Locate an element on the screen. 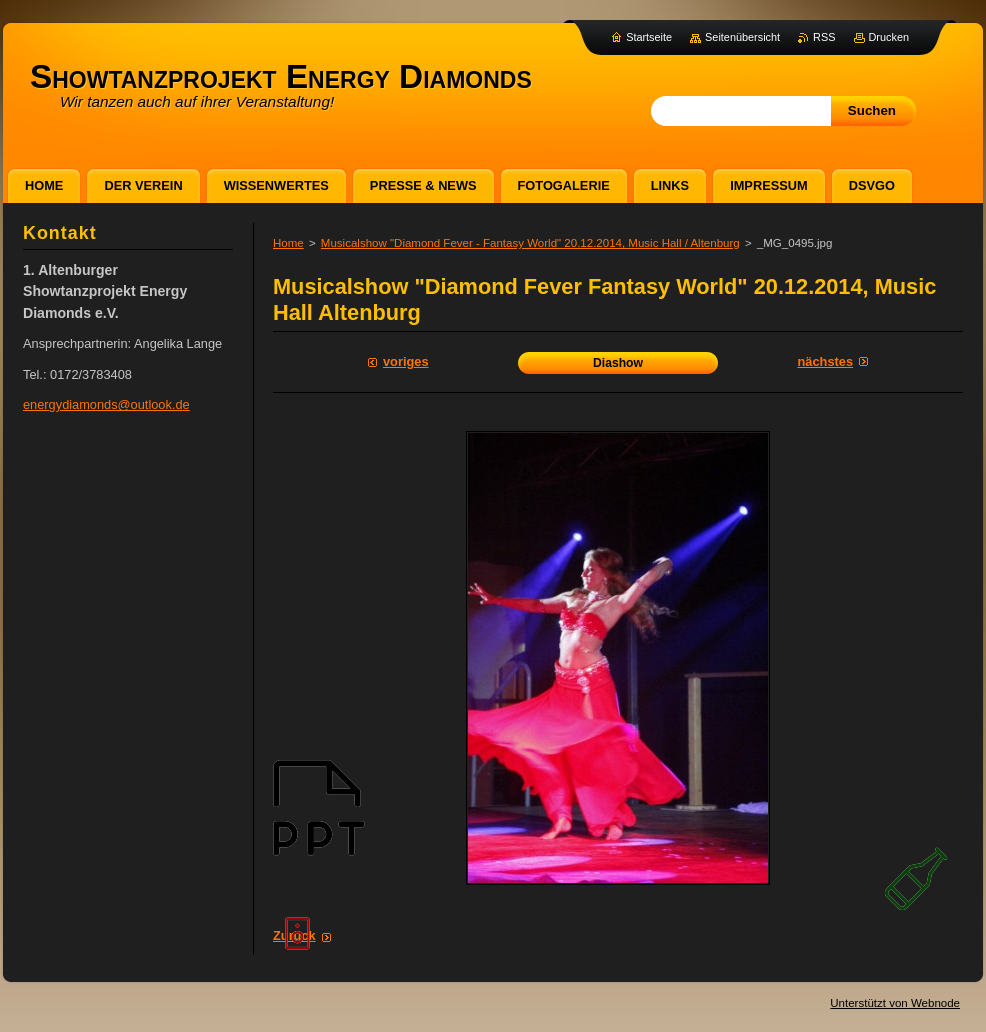 The image size is (986, 1032). adjust speaker or audio output settings is located at coordinates (297, 933).